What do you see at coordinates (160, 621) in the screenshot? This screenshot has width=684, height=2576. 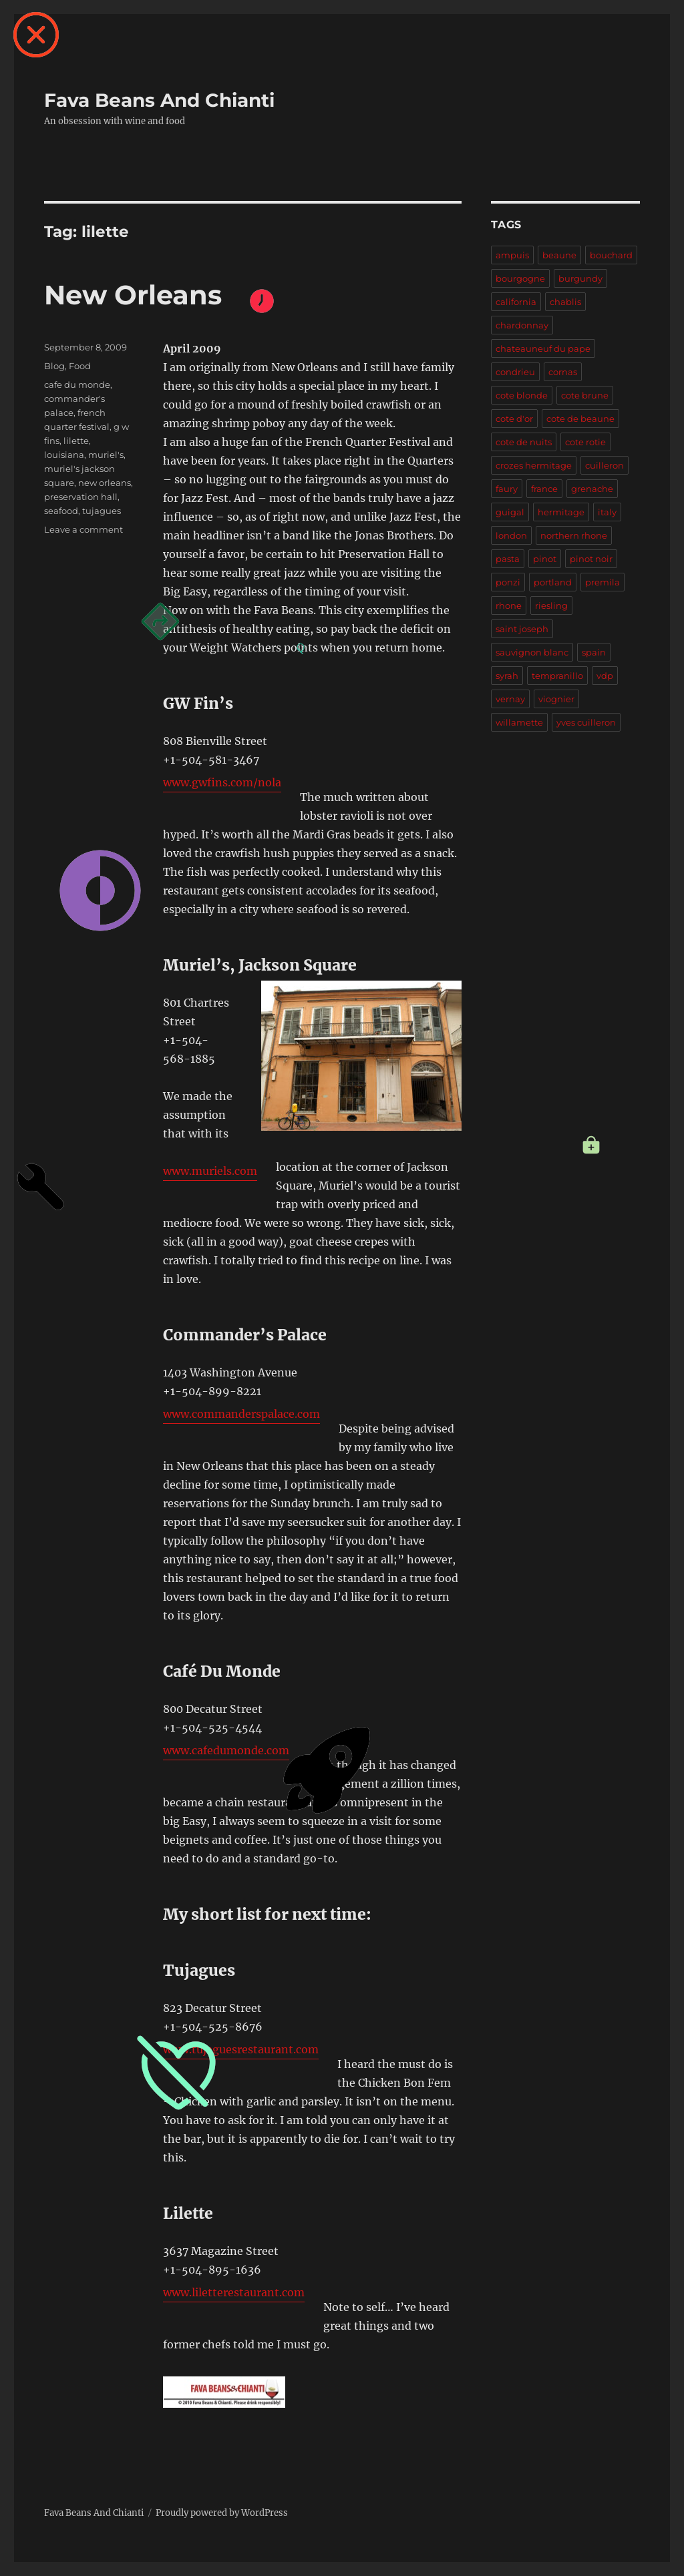 I see `indicates a turn or direction in navigation` at bounding box center [160, 621].